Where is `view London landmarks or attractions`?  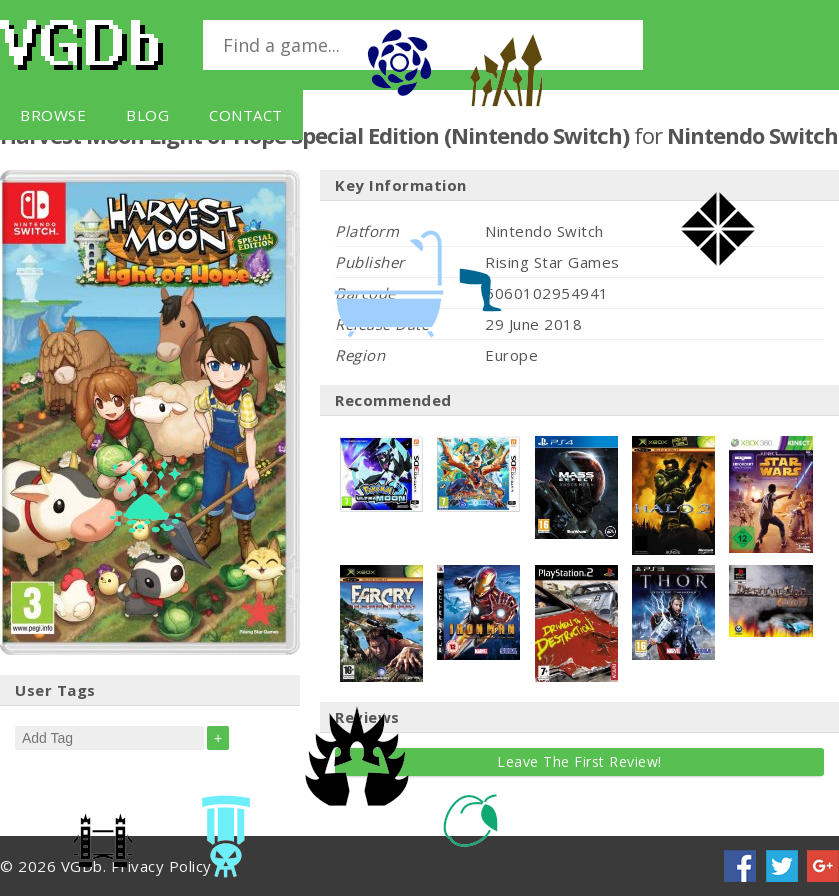
view London landmarks or attractions is located at coordinates (103, 839).